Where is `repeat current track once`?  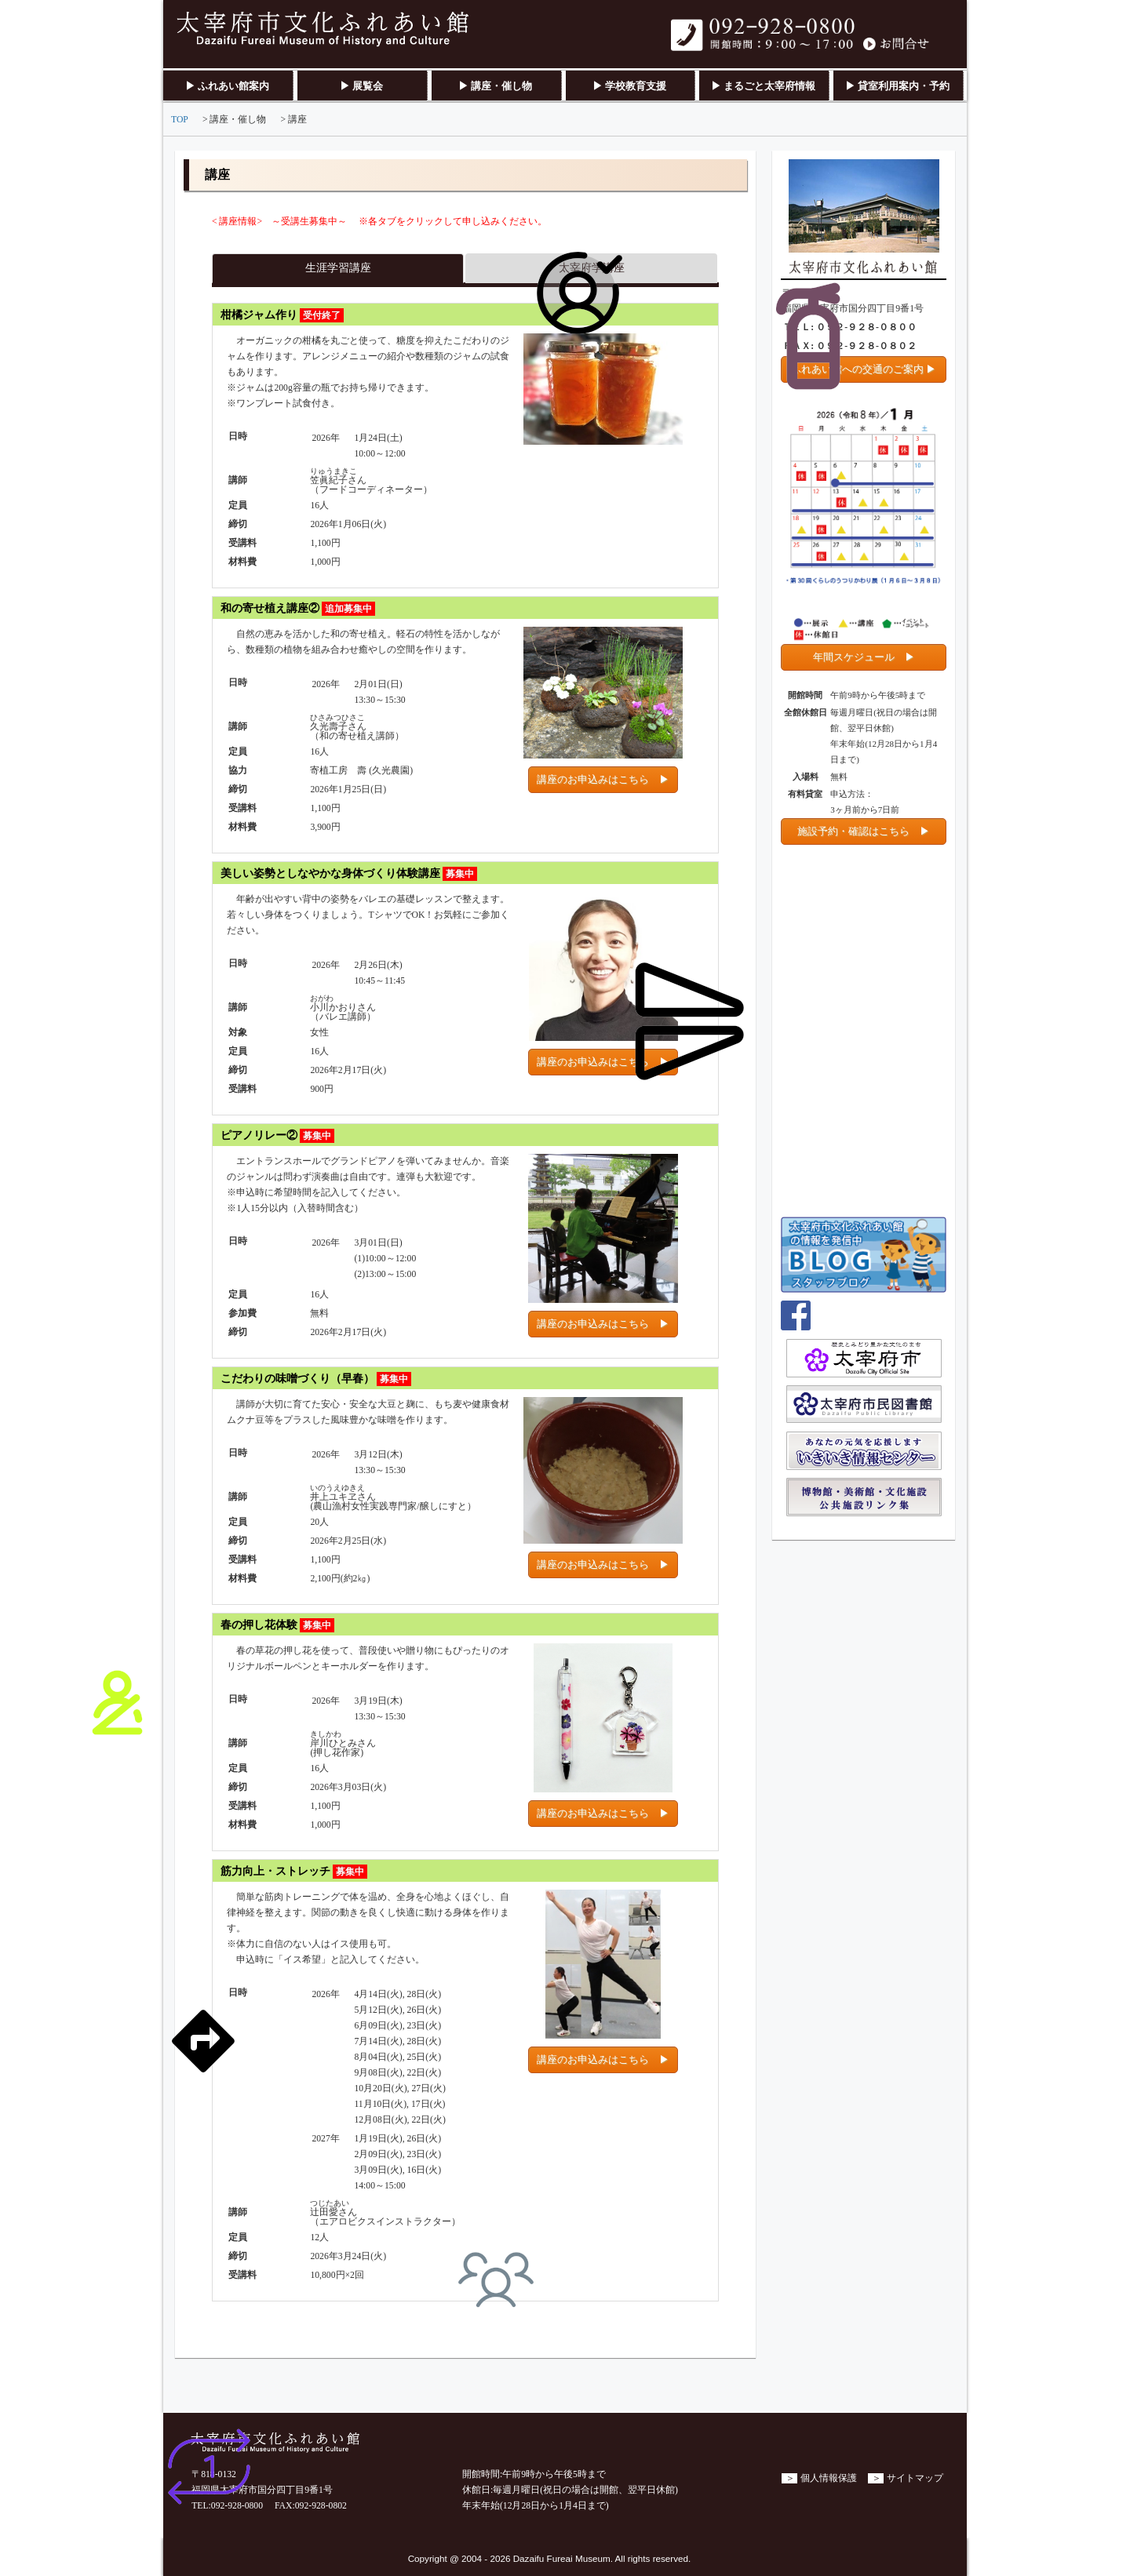
repeat current track once is located at coordinates (209, 2466).